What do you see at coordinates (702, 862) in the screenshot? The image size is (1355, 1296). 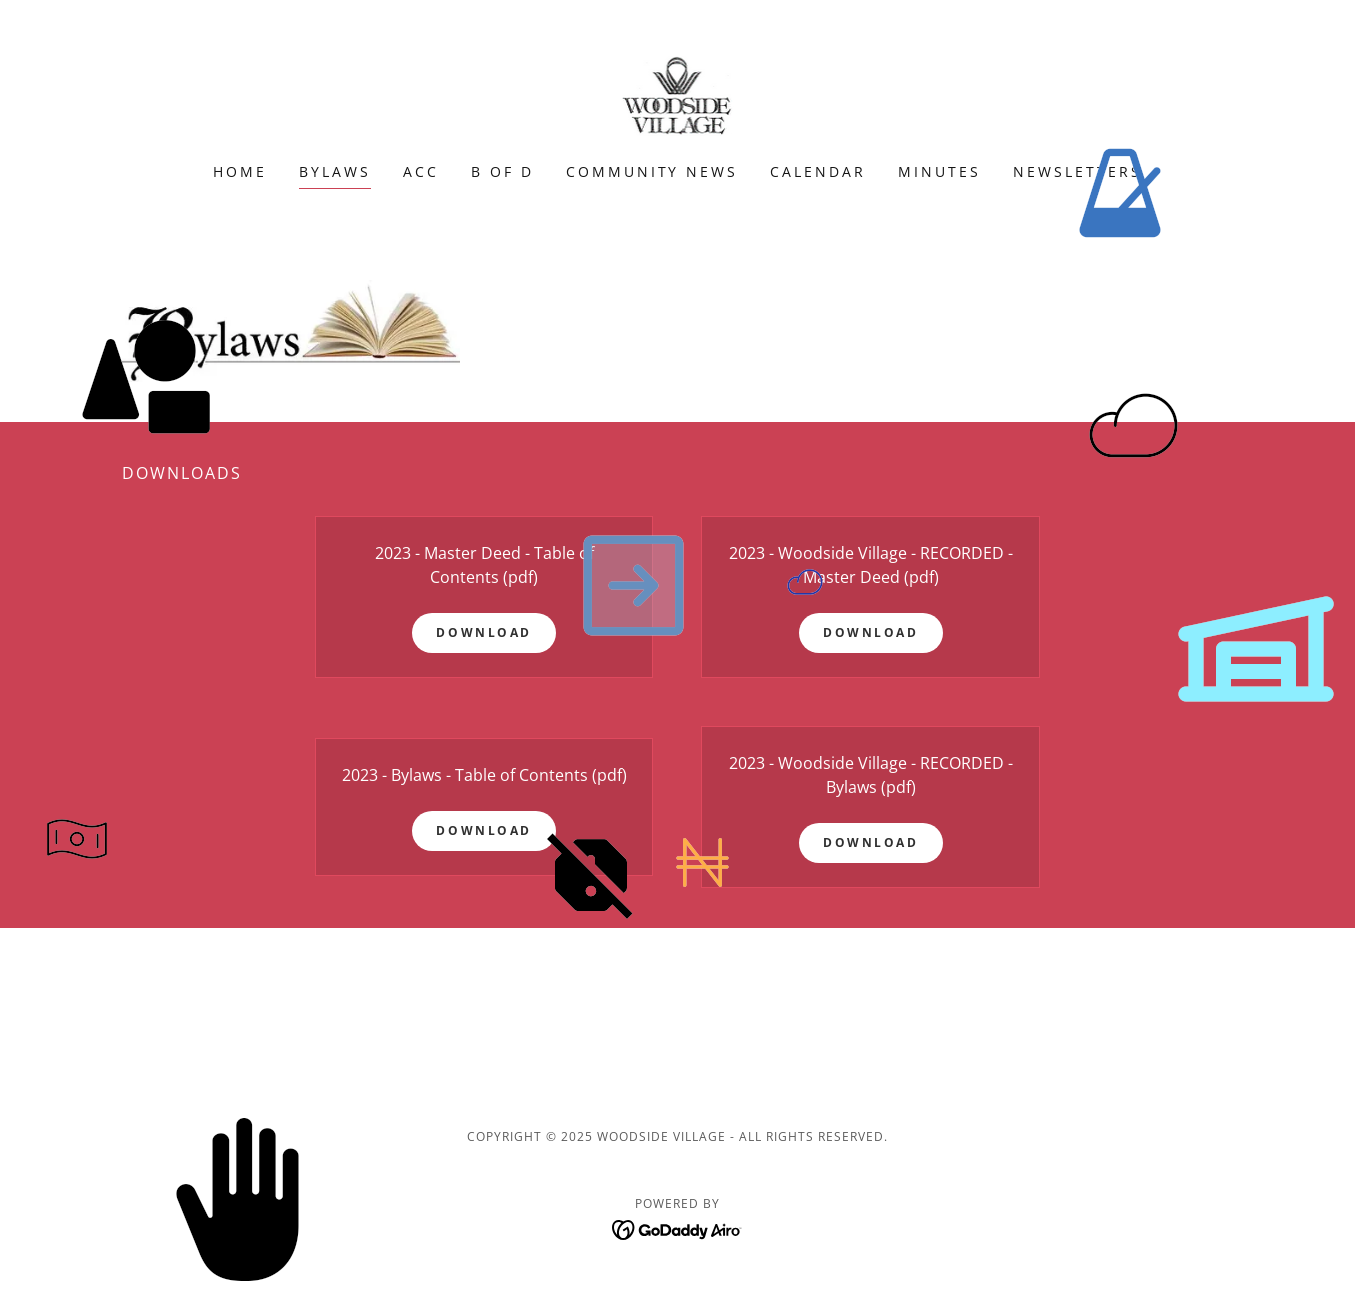 I see `indicates Nigerian naira currency` at bounding box center [702, 862].